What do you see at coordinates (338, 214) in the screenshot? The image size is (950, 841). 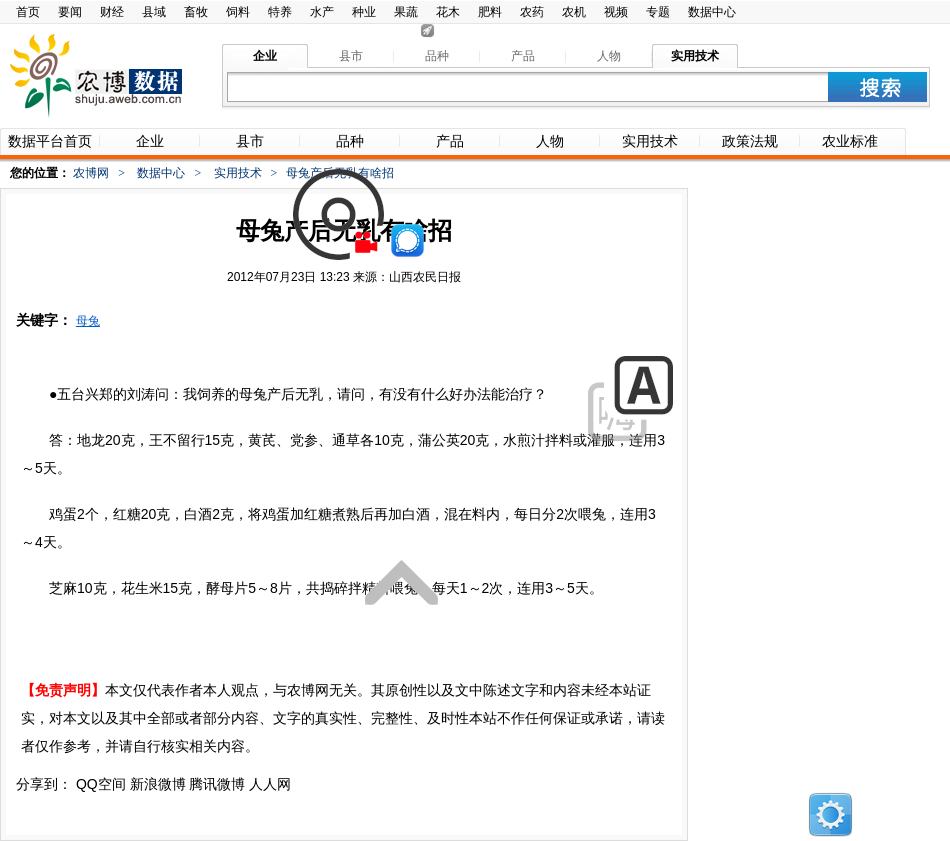 I see `indicates video disc or DVD media` at bounding box center [338, 214].